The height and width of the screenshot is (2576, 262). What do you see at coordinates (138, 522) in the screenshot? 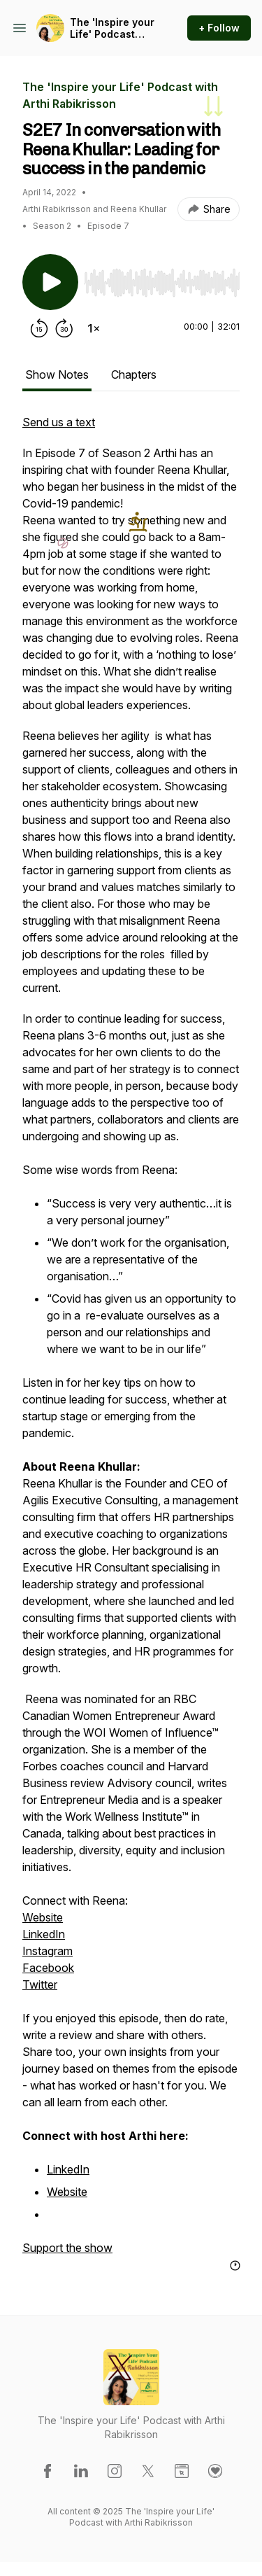
I see `access fitness or workout tracking features` at bounding box center [138, 522].